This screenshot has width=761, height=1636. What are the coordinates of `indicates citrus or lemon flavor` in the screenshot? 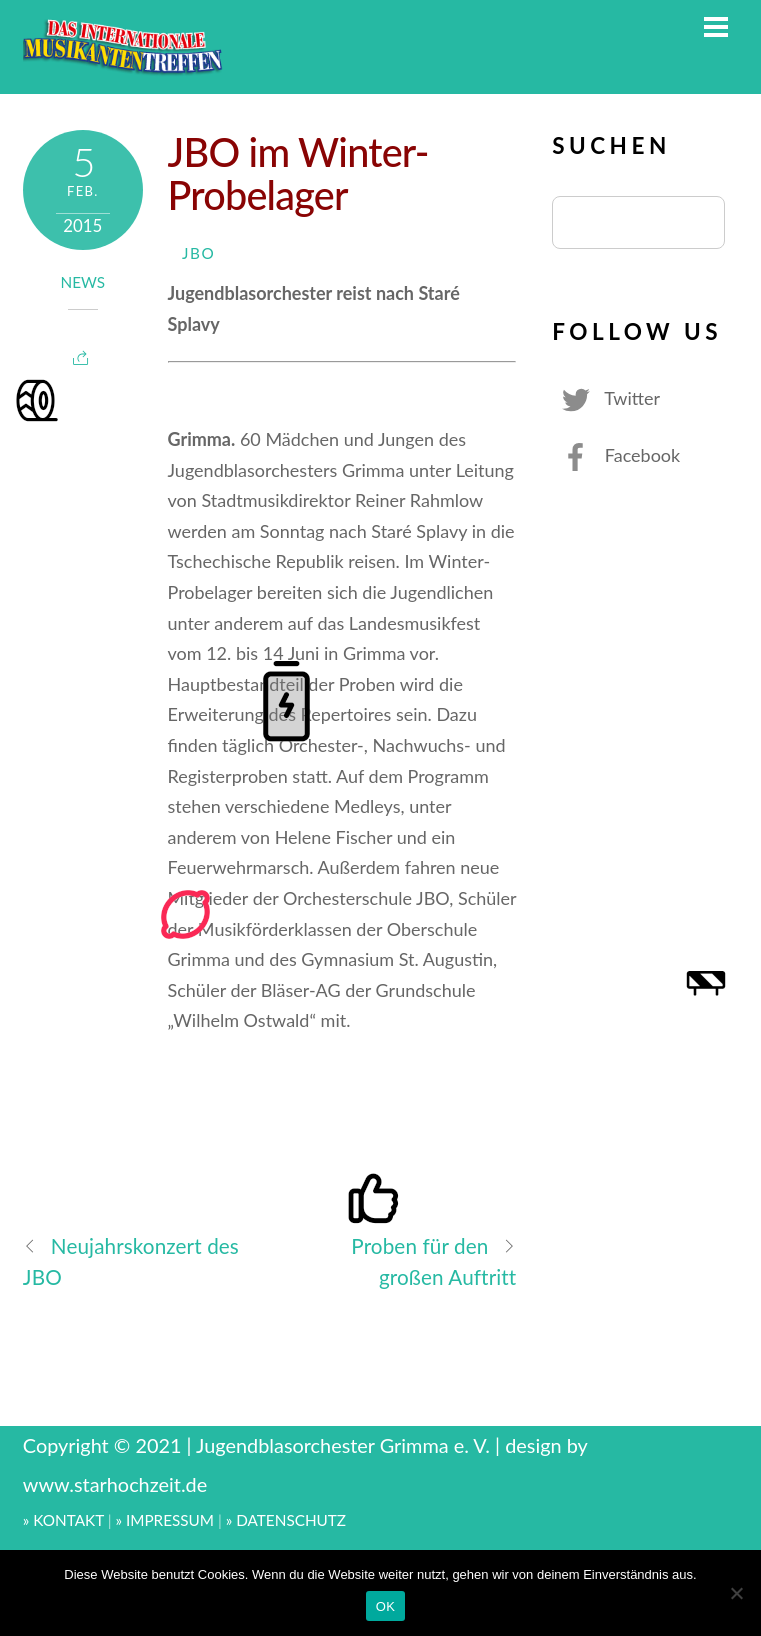 It's located at (185, 914).